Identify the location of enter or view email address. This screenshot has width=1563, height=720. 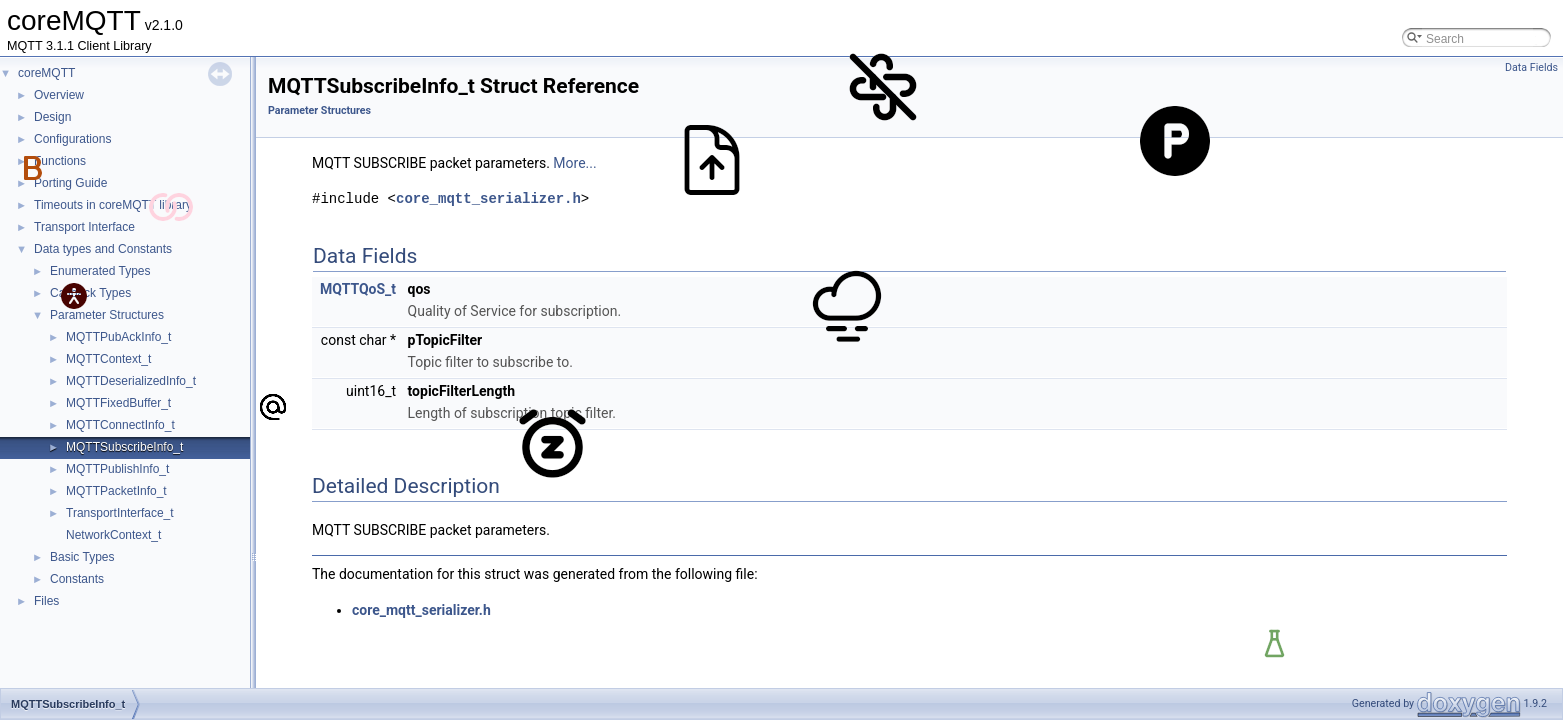
(273, 407).